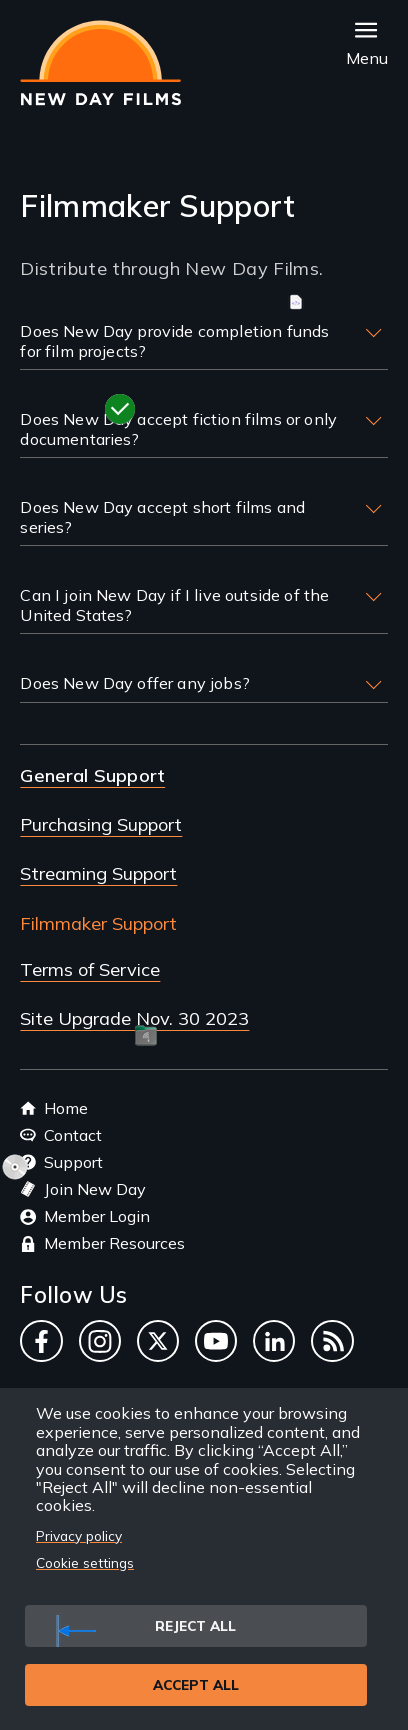  What do you see at coordinates (76, 1631) in the screenshot?
I see `go to the first item in a list or sequence` at bounding box center [76, 1631].